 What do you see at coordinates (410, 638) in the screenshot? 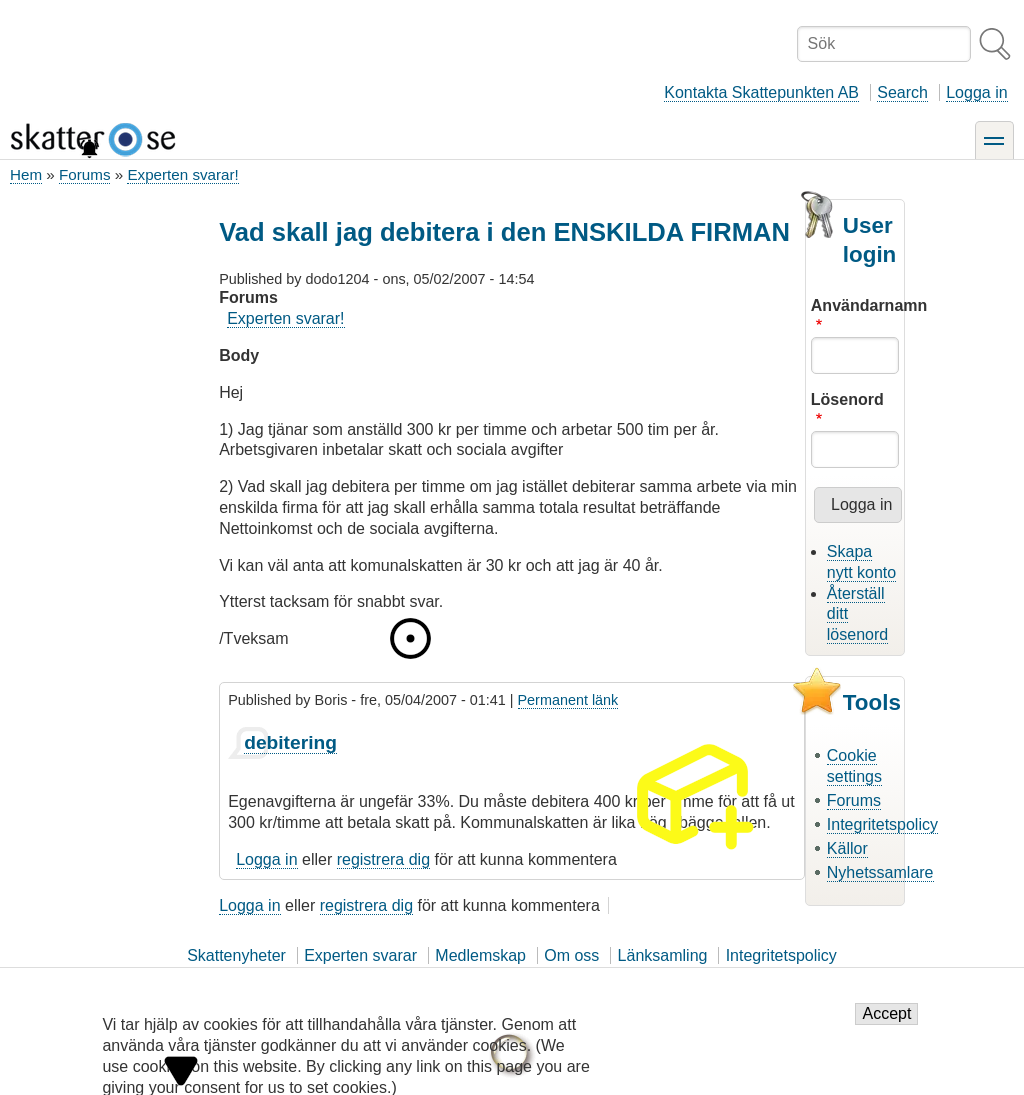
I see `select or mark an item as active` at bounding box center [410, 638].